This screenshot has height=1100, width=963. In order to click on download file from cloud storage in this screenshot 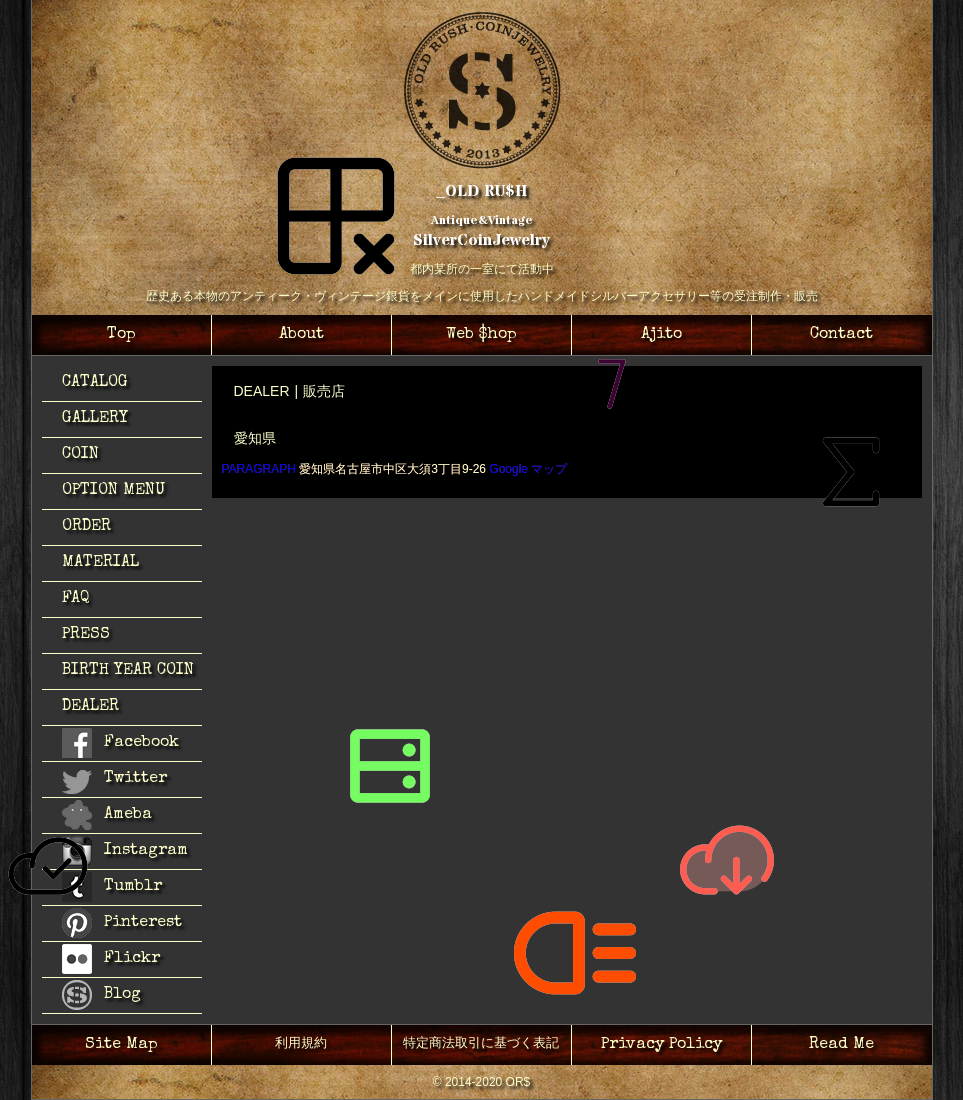, I will do `click(727, 860)`.